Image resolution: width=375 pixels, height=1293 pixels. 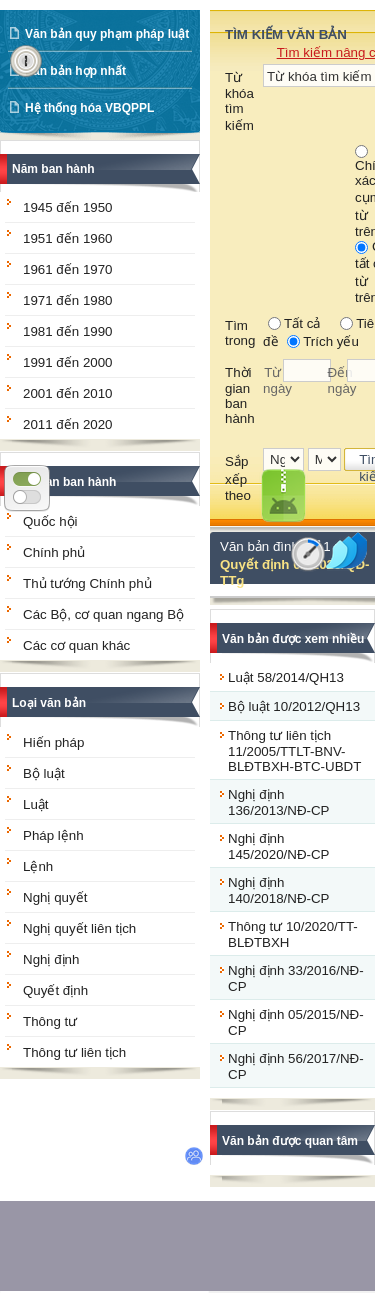 I want to click on open unity tweak tool settings, so click(x=27, y=488).